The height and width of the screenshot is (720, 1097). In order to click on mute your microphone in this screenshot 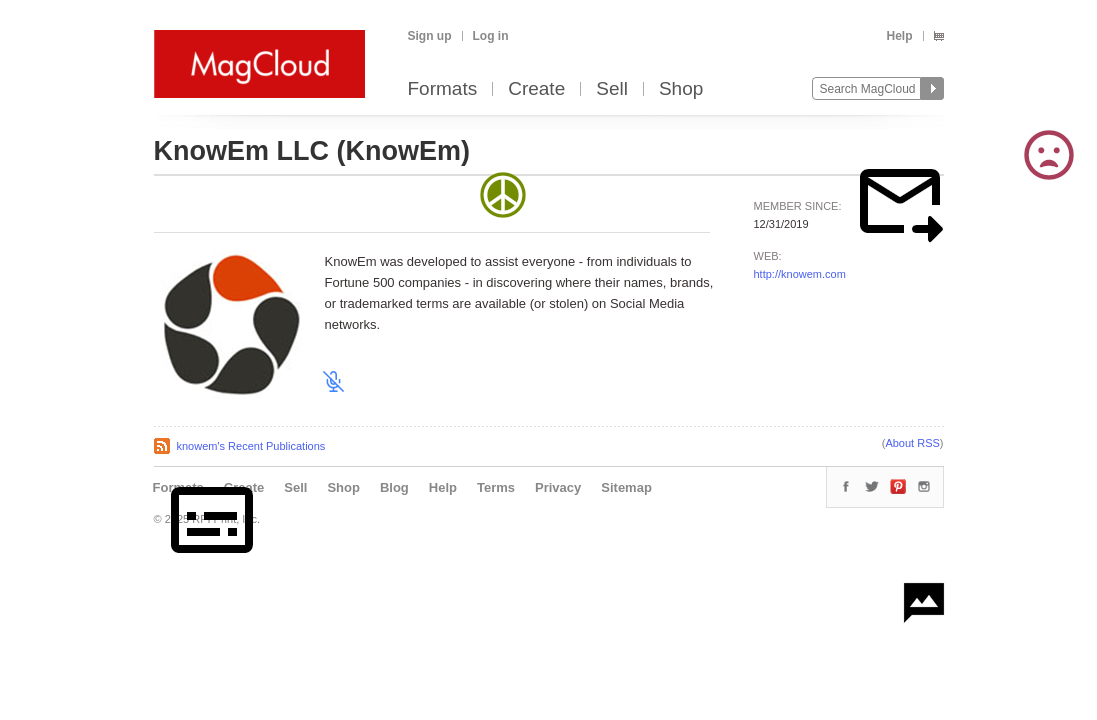, I will do `click(333, 381)`.